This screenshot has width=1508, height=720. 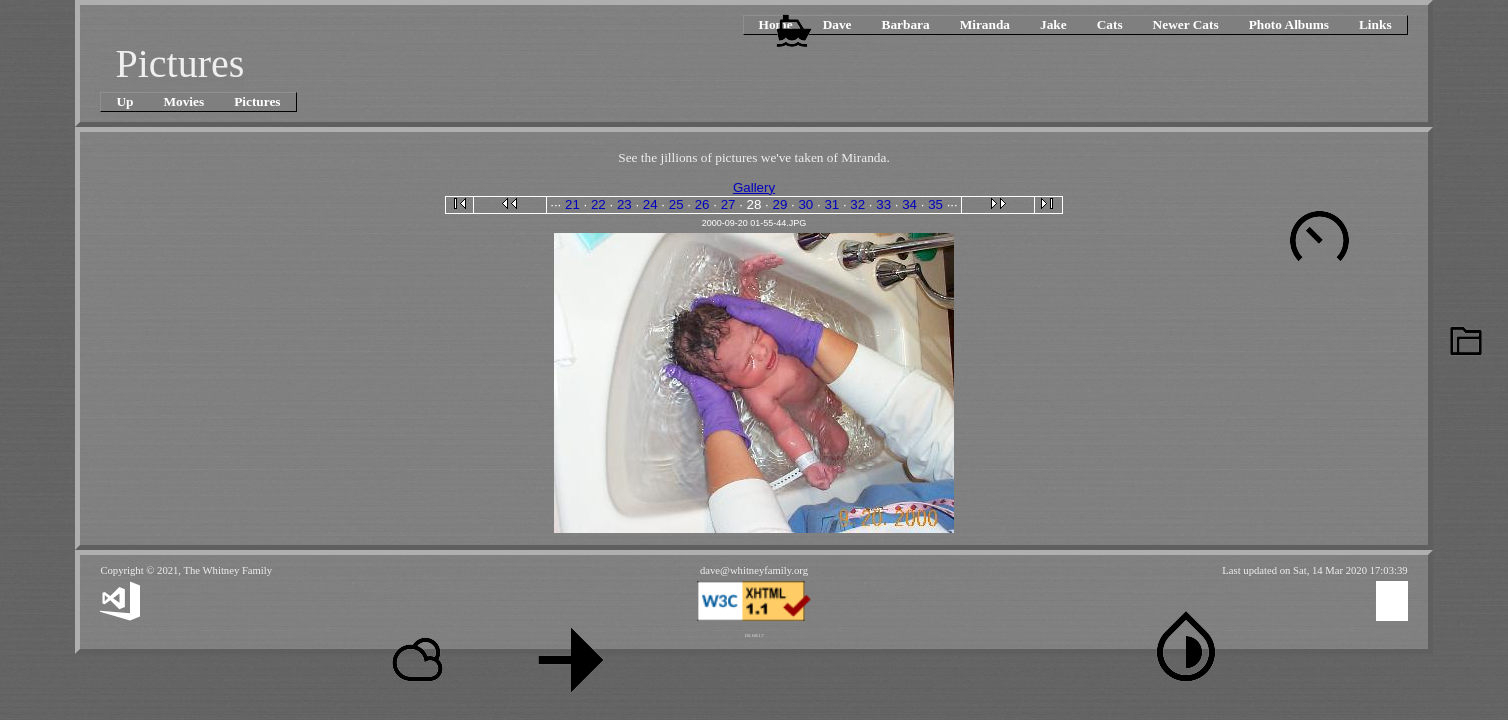 What do you see at coordinates (793, 31) in the screenshot?
I see `view nearby ports or maritime locations` at bounding box center [793, 31].